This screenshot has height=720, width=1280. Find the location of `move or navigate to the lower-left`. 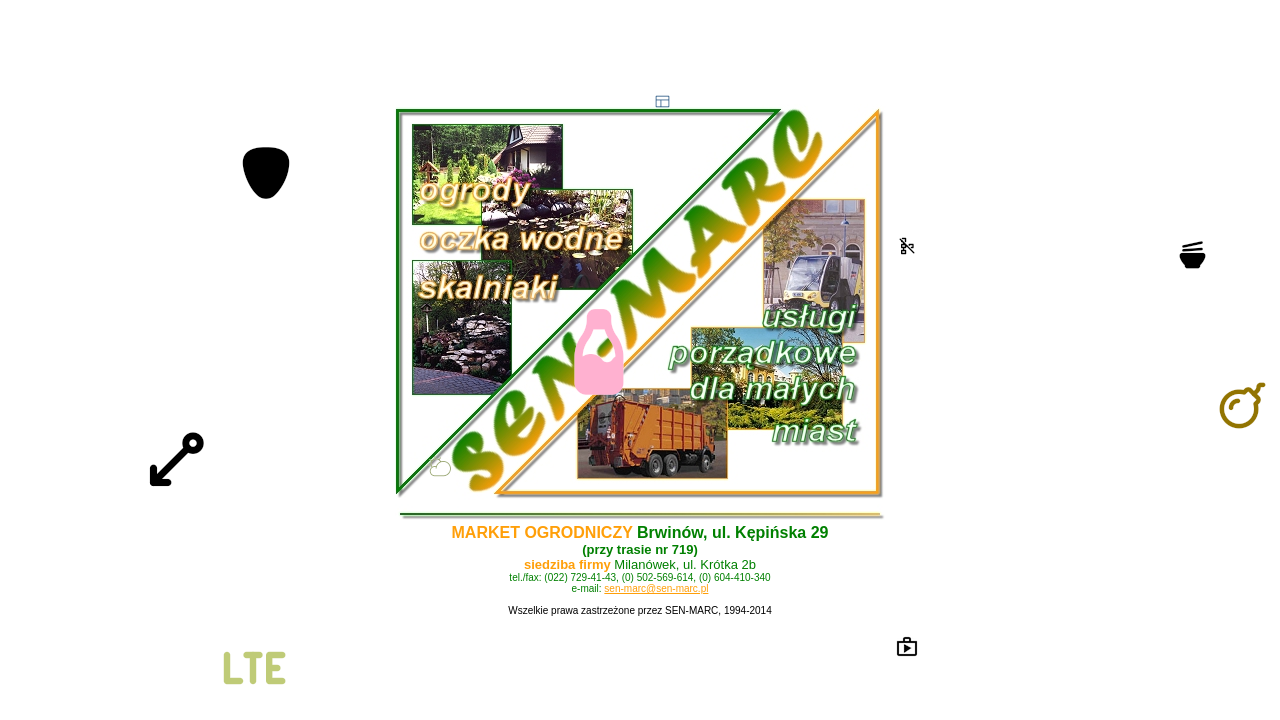

move or navigate to the lower-left is located at coordinates (175, 461).